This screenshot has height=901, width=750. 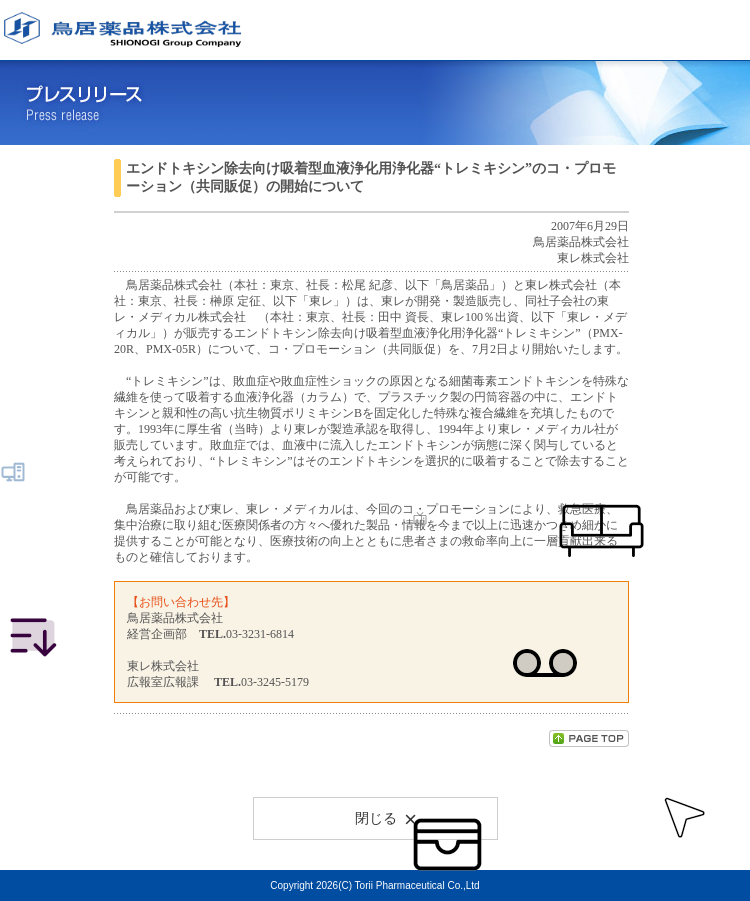 What do you see at coordinates (31, 635) in the screenshot?
I see `sort items in ascending order` at bounding box center [31, 635].